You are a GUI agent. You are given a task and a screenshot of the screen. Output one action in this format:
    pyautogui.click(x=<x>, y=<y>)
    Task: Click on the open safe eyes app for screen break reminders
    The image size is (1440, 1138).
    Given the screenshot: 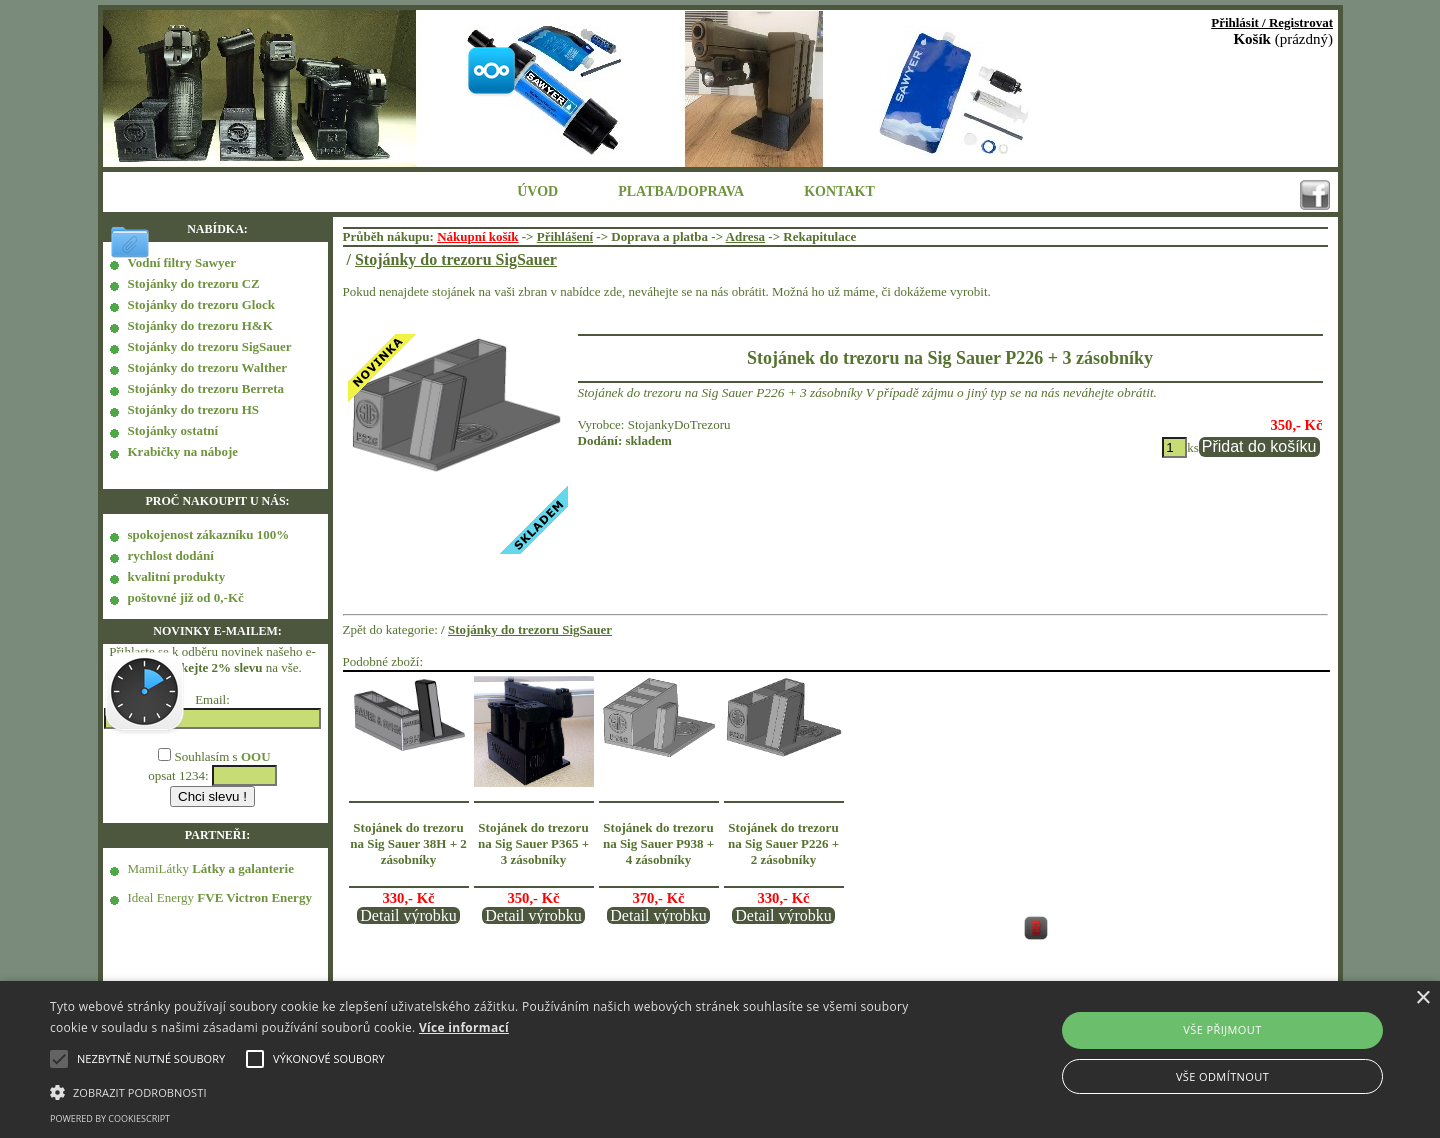 What is the action you would take?
    pyautogui.click(x=144, y=691)
    